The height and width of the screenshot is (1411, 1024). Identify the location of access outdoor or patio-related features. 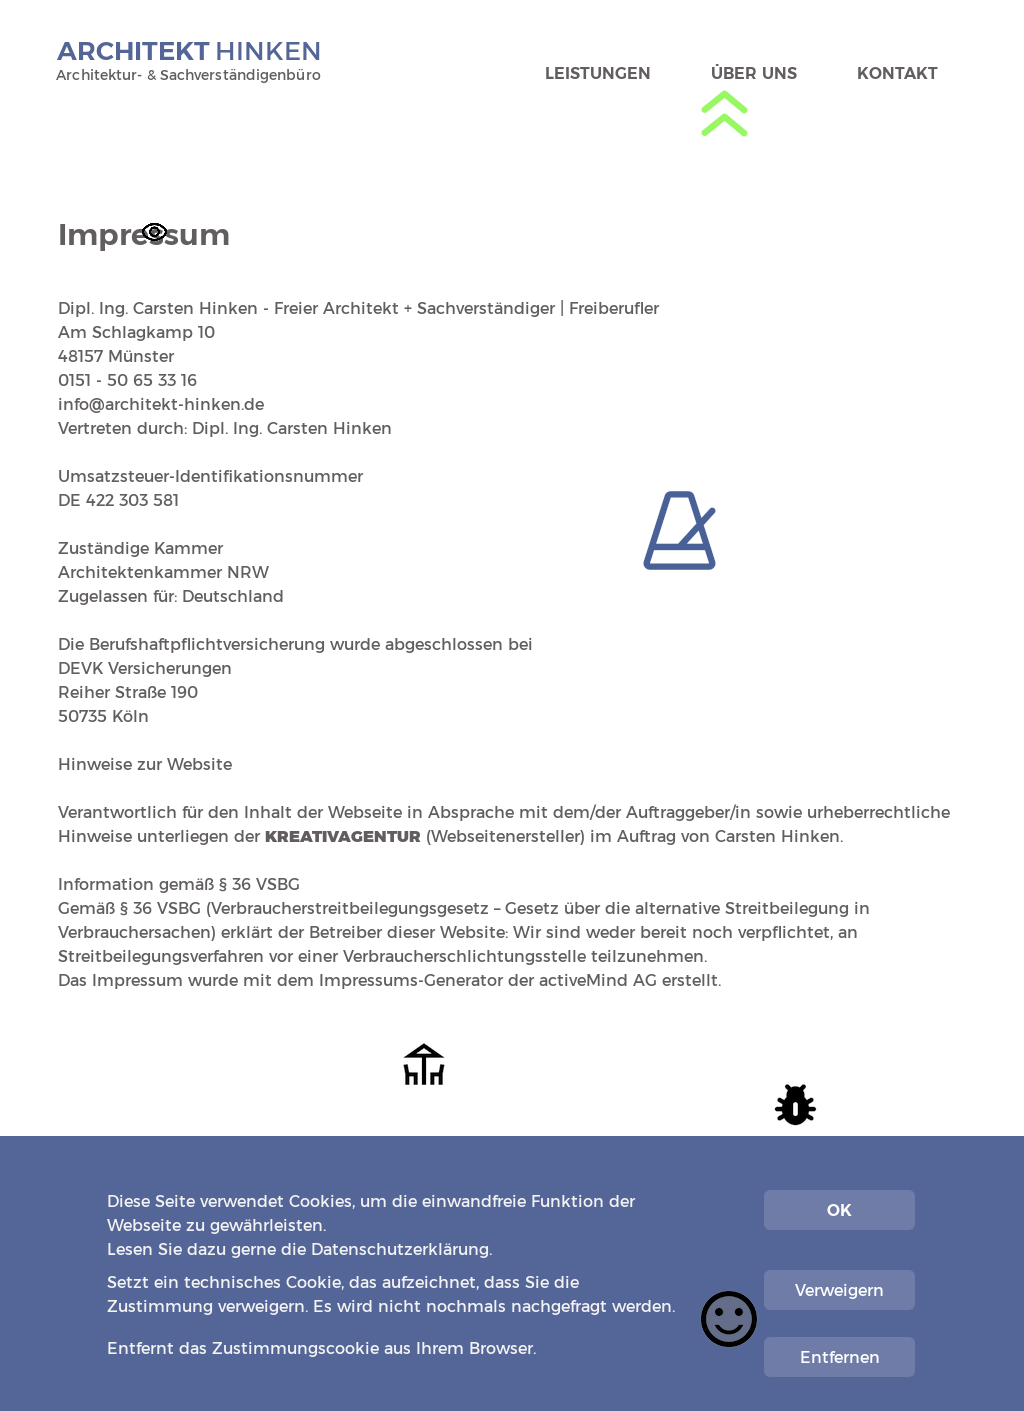
(424, 1064).